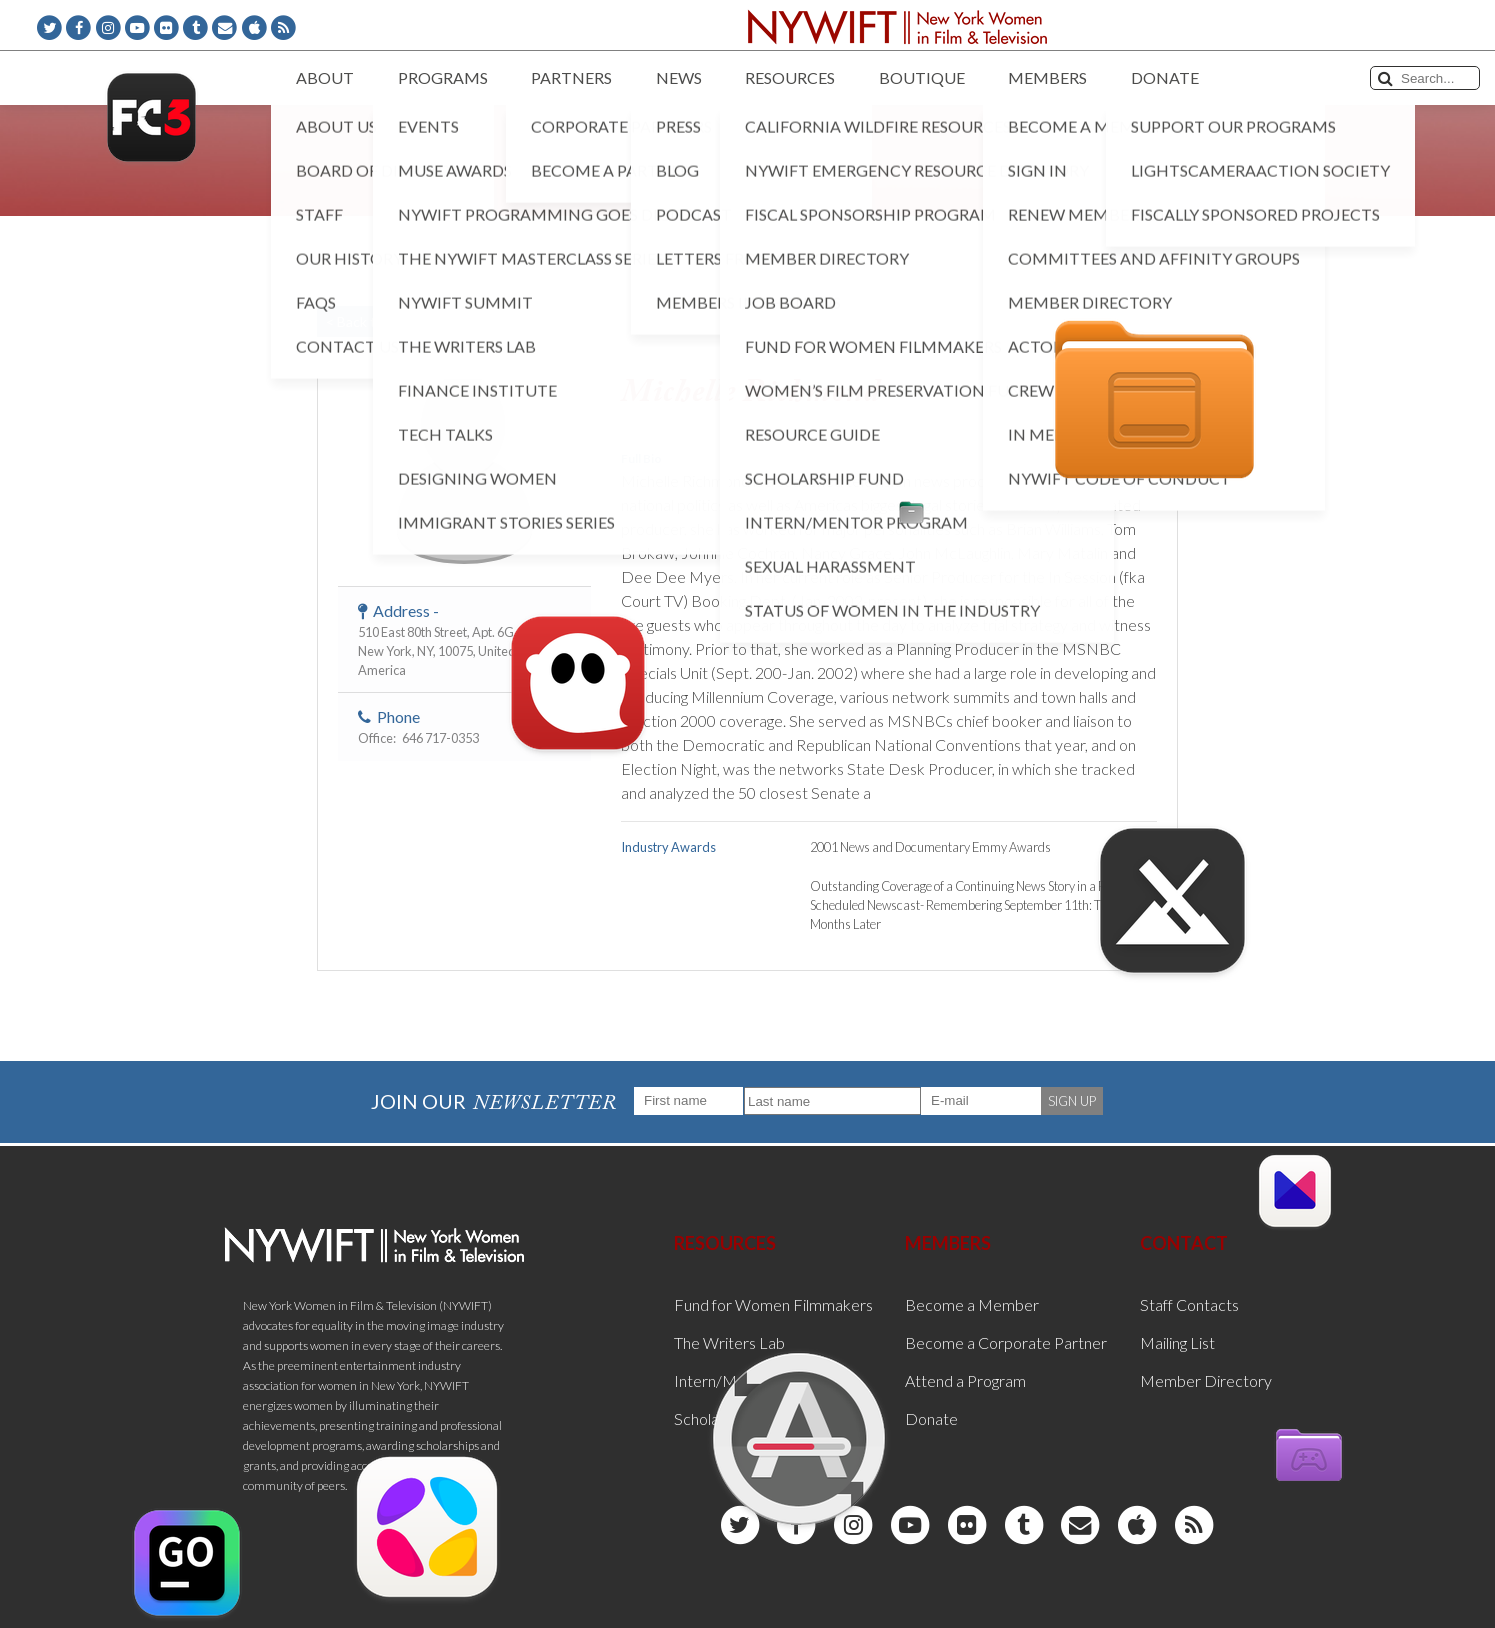  I want to click on open ghostwriter app, so click(578, 683).